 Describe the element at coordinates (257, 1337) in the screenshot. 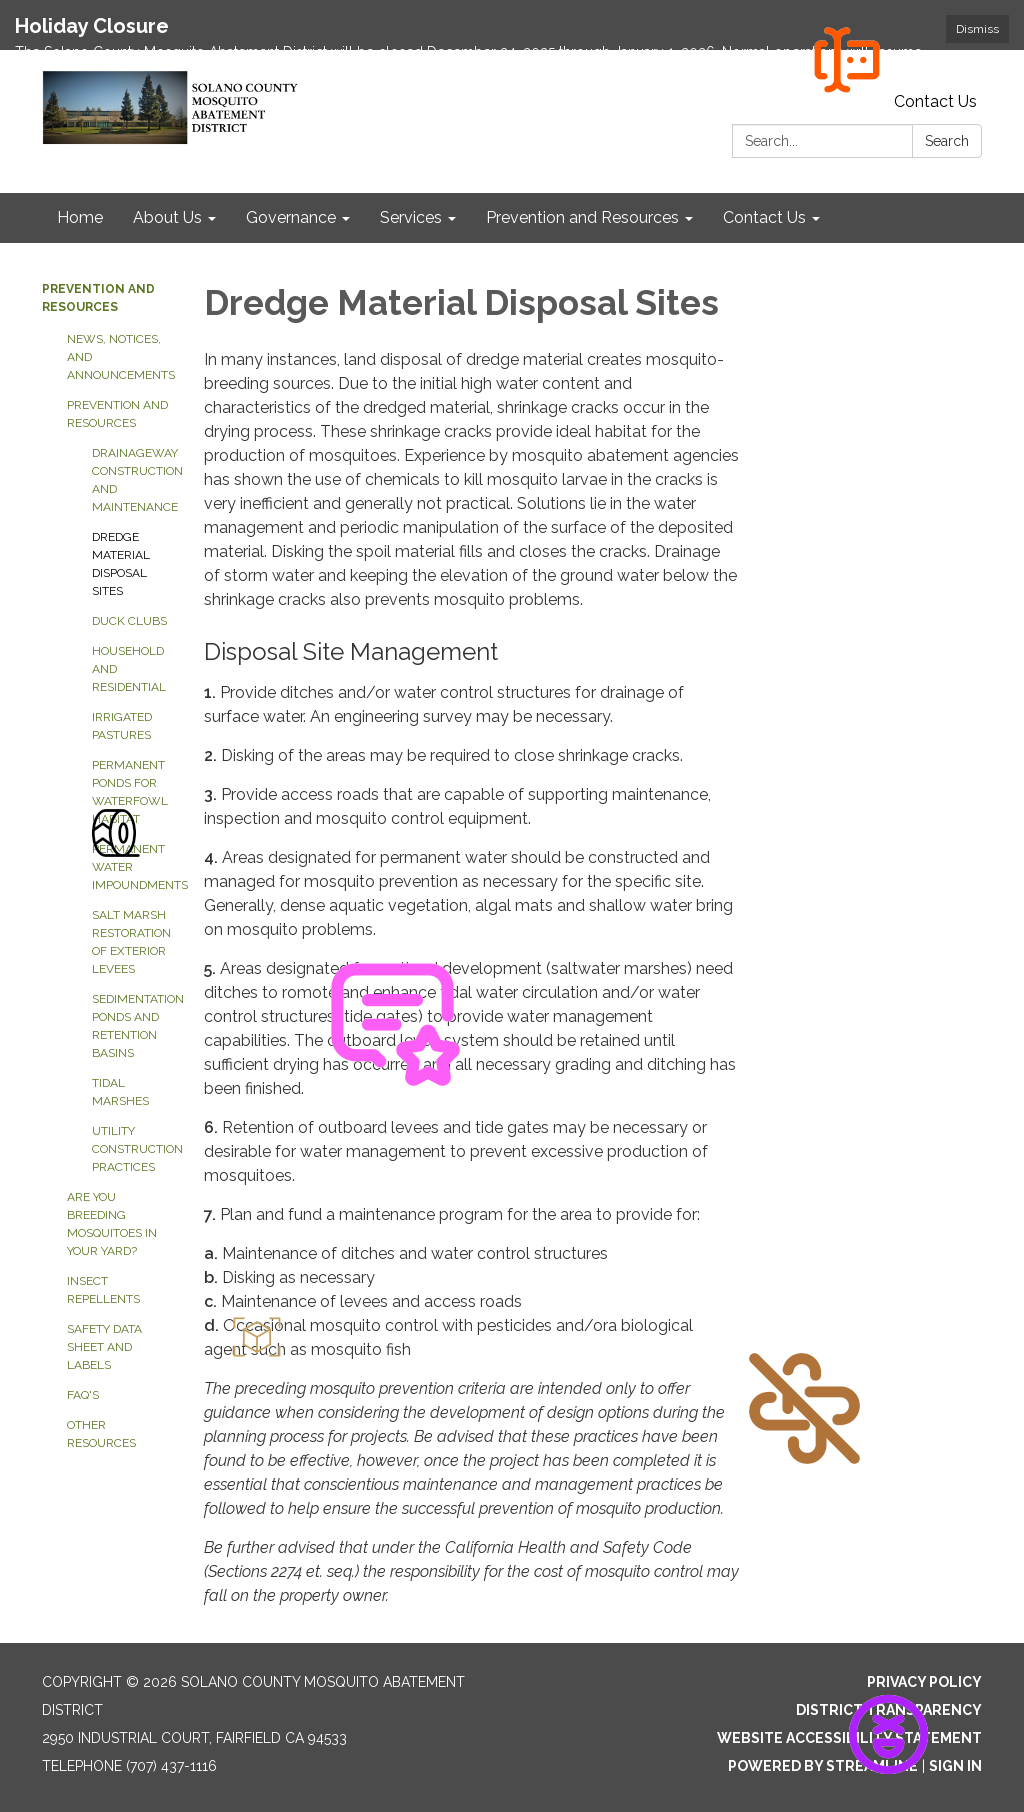

I see `scan or capture a 3D object` at that location.